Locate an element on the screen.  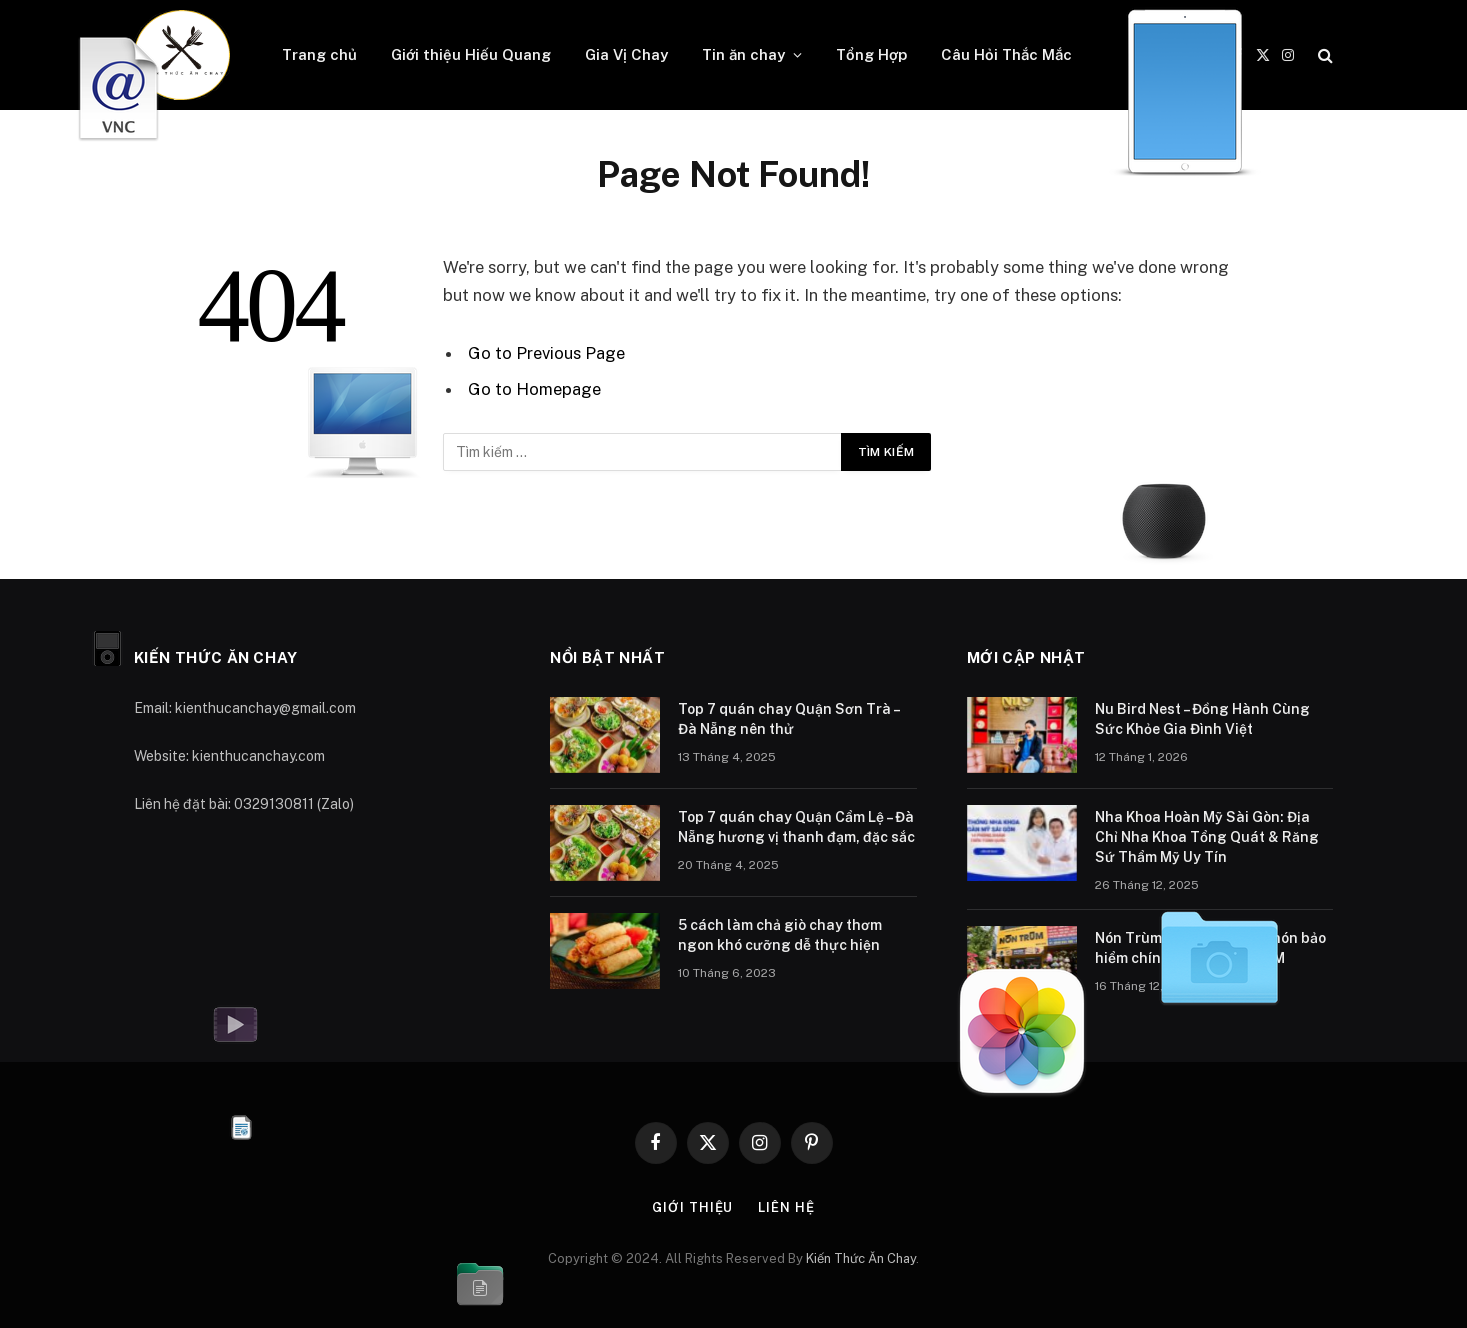
open your documents folder is located at coordinates (480, 1284).